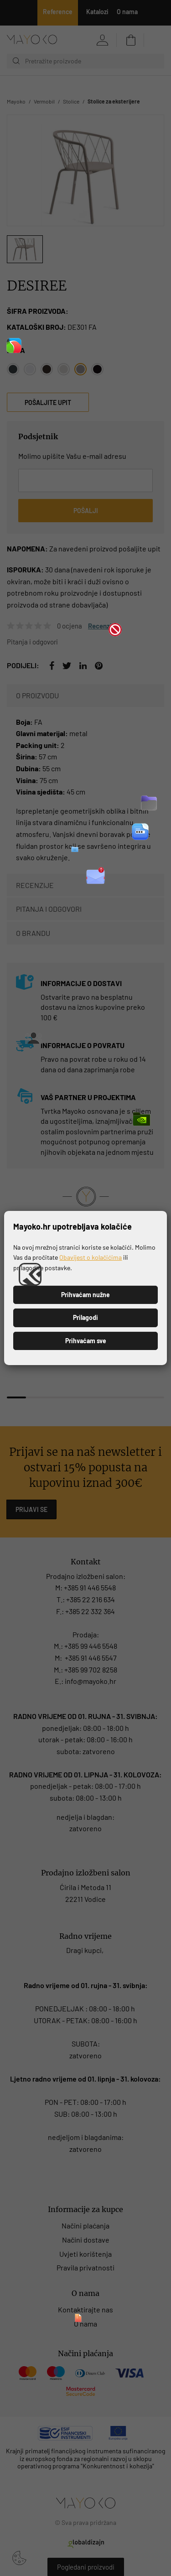  Describe the element at coordinates (78, 2318) in the screenshot. I see `a compressed tar archive file` at that location.